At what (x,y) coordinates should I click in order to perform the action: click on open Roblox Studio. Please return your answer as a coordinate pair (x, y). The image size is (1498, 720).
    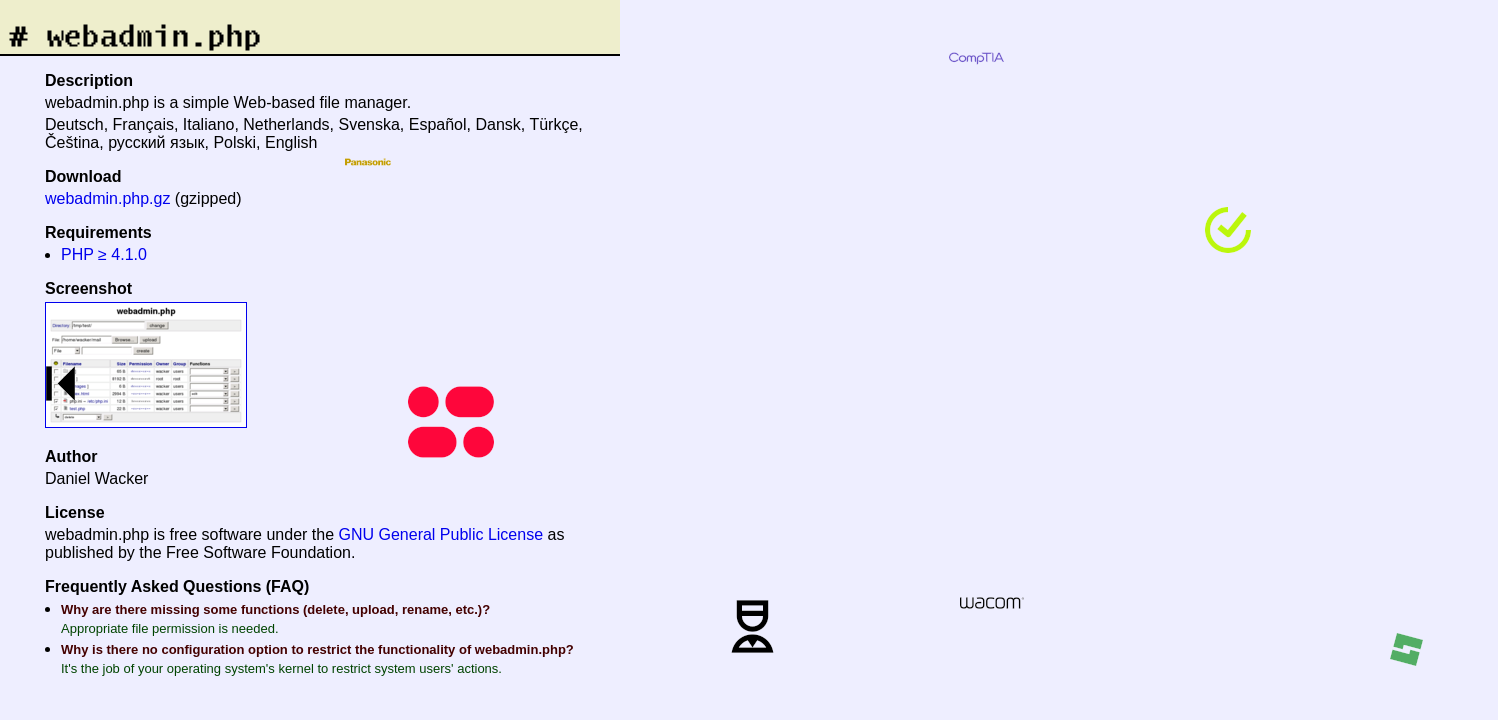
    Looking at the image, I should click on (1406, 649).